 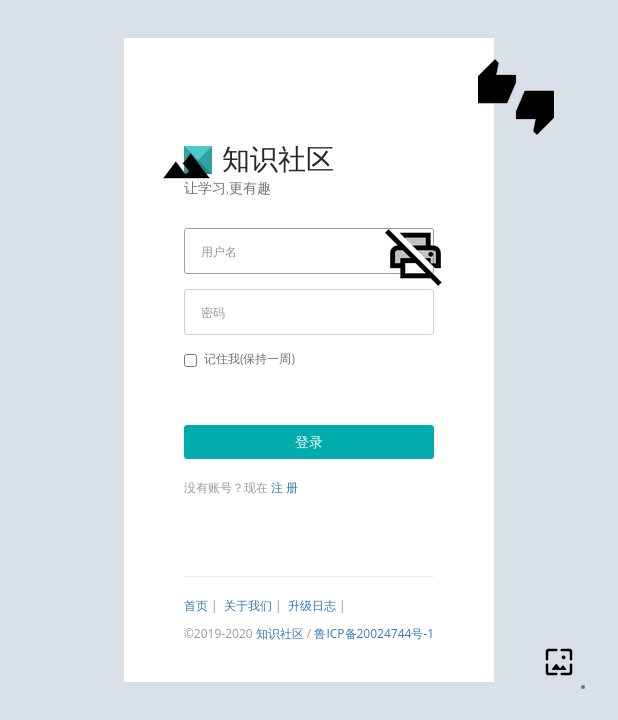 I want to click on switch to terrain map view, so click(x=186, y=165).